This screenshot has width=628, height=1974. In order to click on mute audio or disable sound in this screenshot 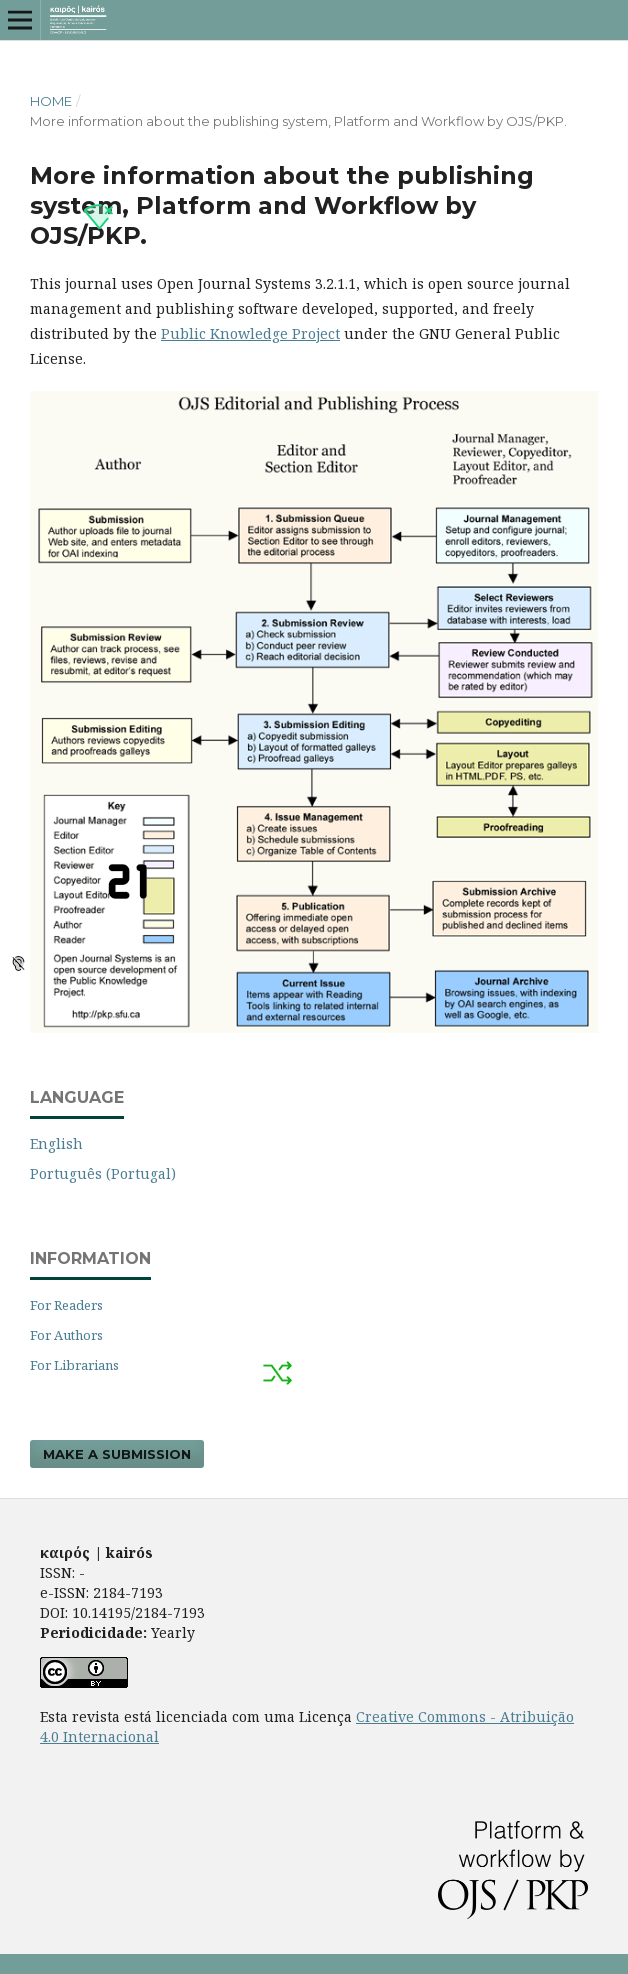, I will do `click(18, 963)`.